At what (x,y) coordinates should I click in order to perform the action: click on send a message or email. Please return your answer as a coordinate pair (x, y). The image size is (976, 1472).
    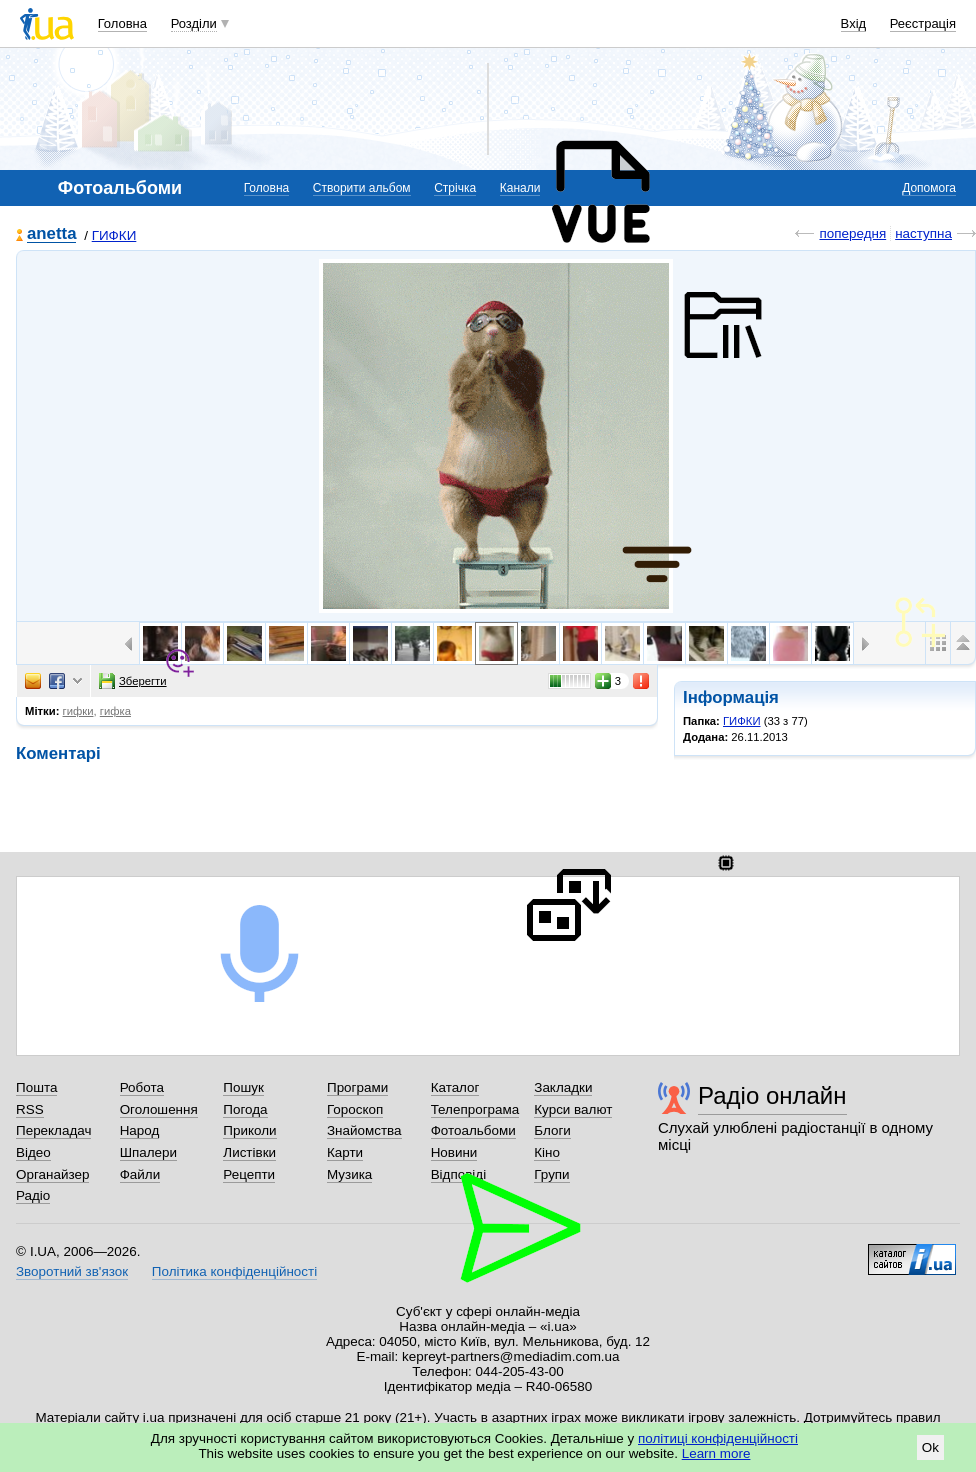
    Looking at the image, I should click on (520, 1228).